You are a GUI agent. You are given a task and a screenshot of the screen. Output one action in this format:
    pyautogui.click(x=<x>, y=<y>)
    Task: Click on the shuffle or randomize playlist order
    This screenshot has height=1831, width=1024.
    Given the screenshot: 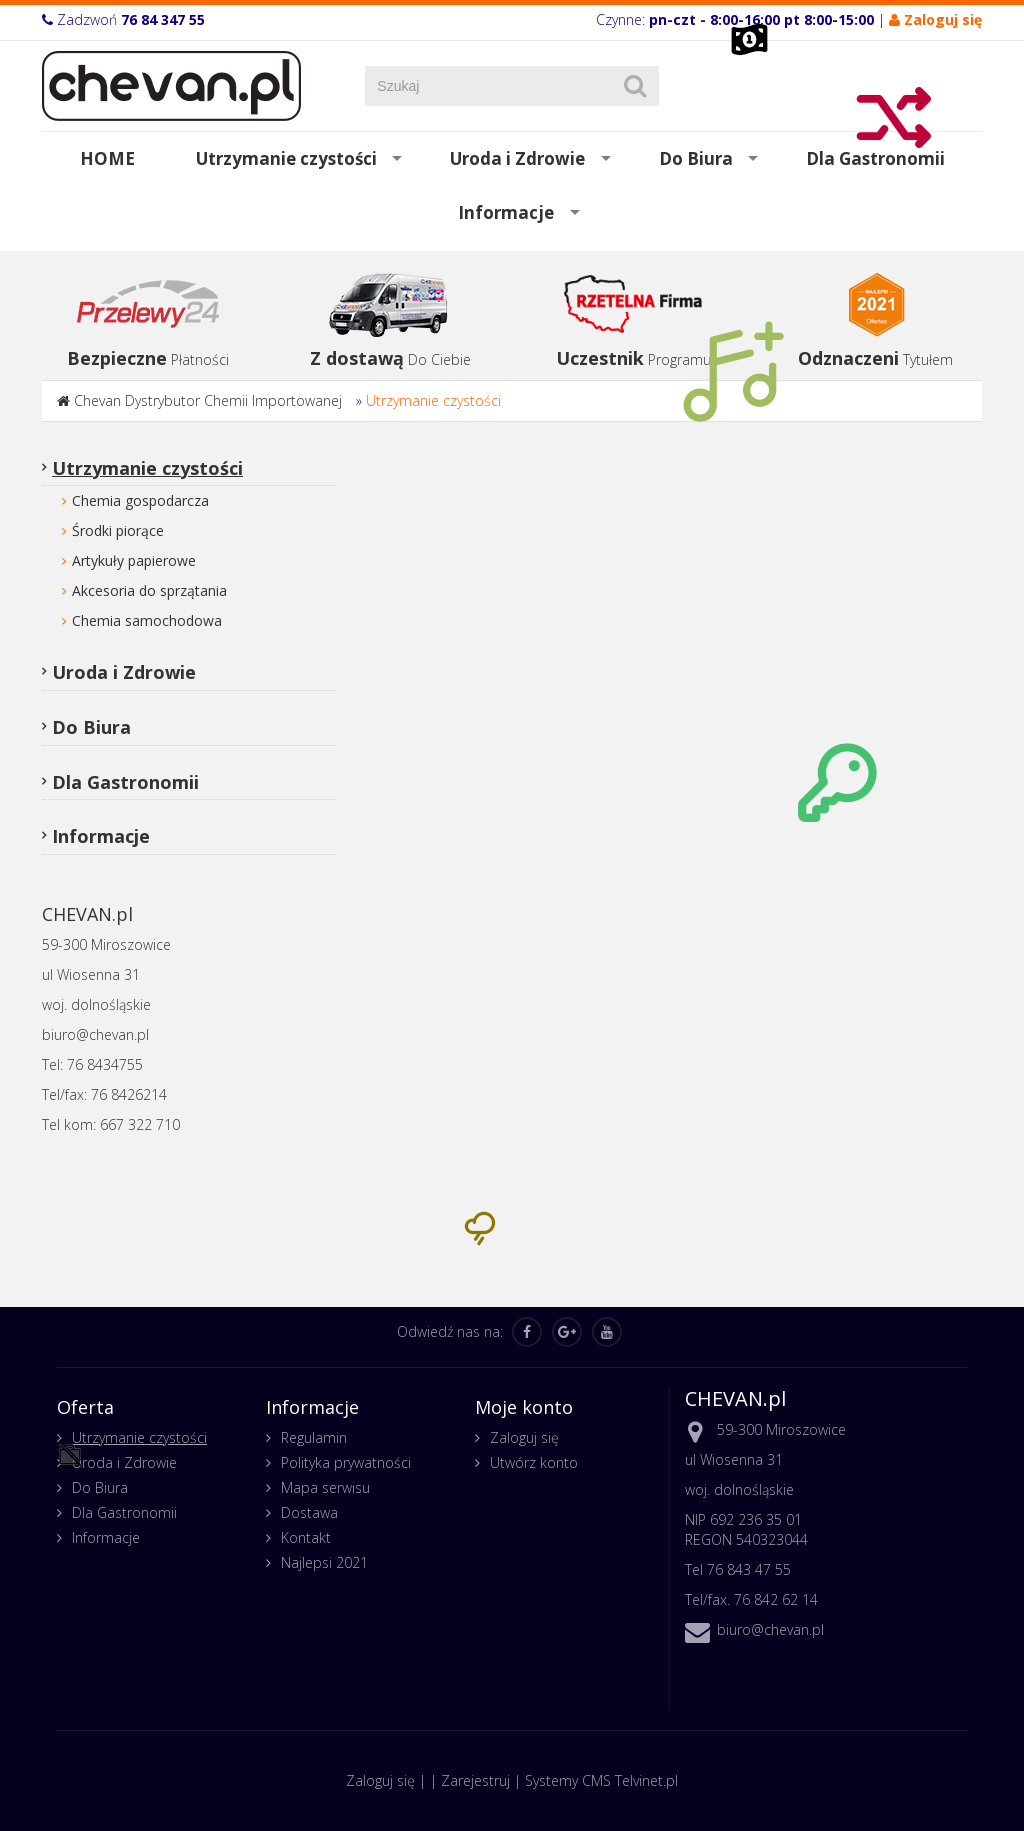 What is the action you would take?
    pyautogui.click(x=892, y=117)
    